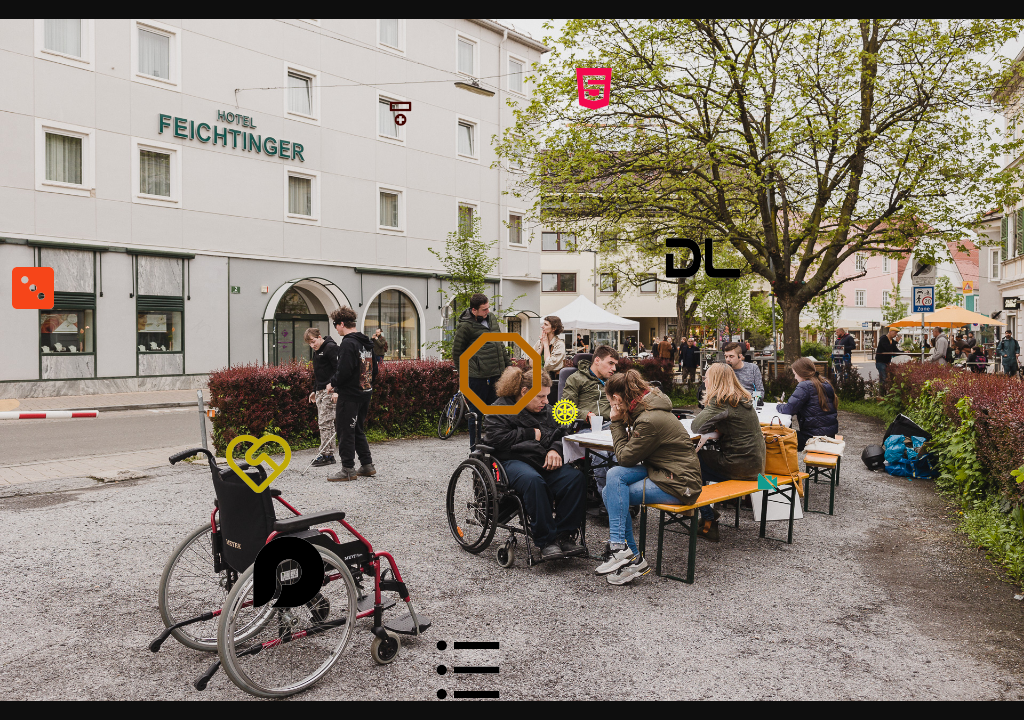 The width and height of the screenshot is (1024, 720). I want to click on HTML5 technology or web standard indicator, so click(594, 89).